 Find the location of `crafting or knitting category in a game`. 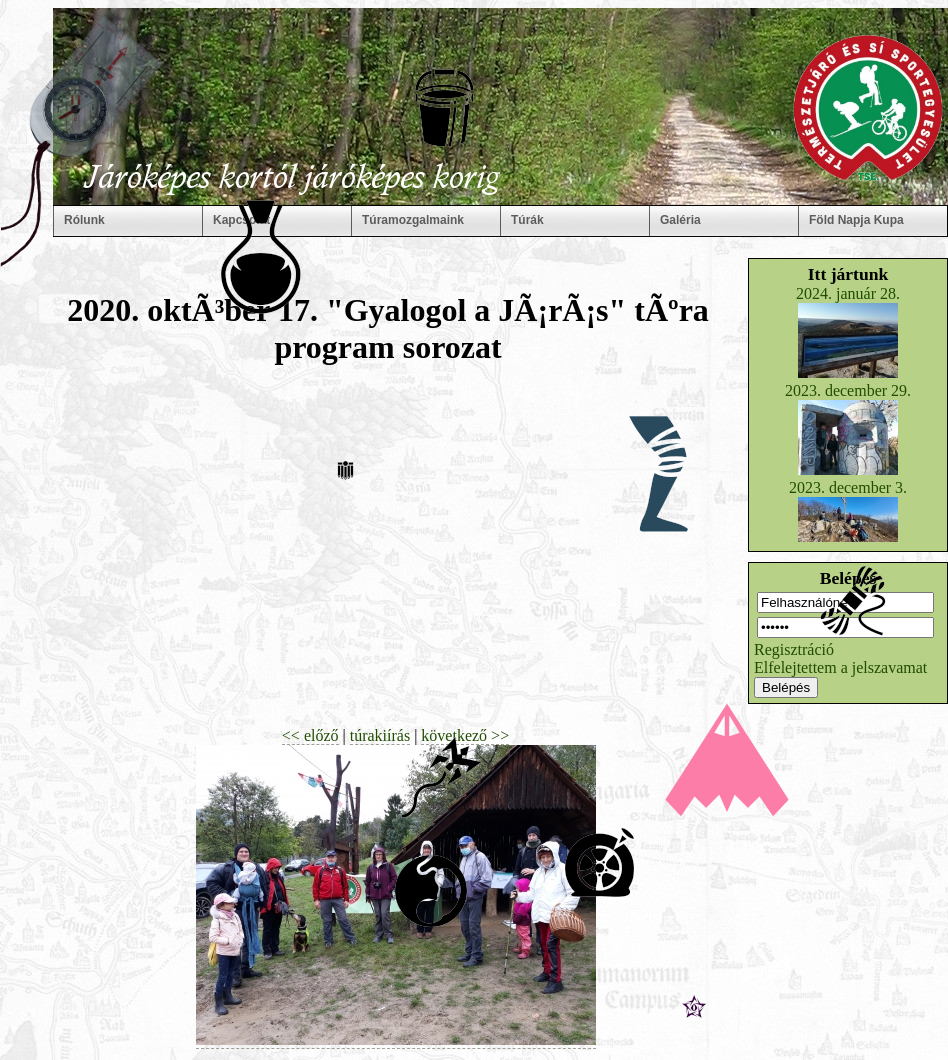

crafting or knitting category in a game is located at coordinates (852, 600).